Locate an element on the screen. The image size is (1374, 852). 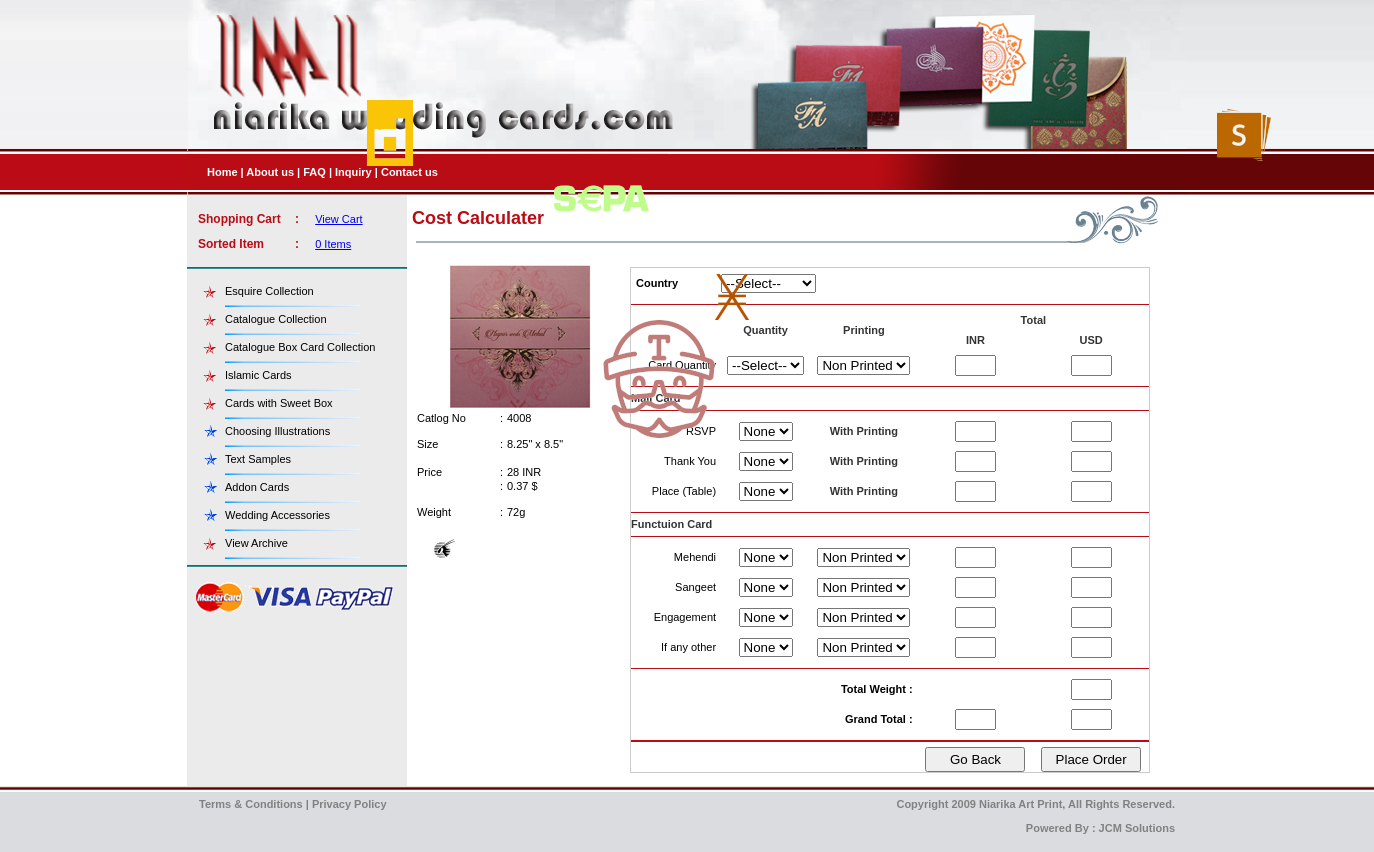
containerd container runtime logo is located at coordinates (390, 133).